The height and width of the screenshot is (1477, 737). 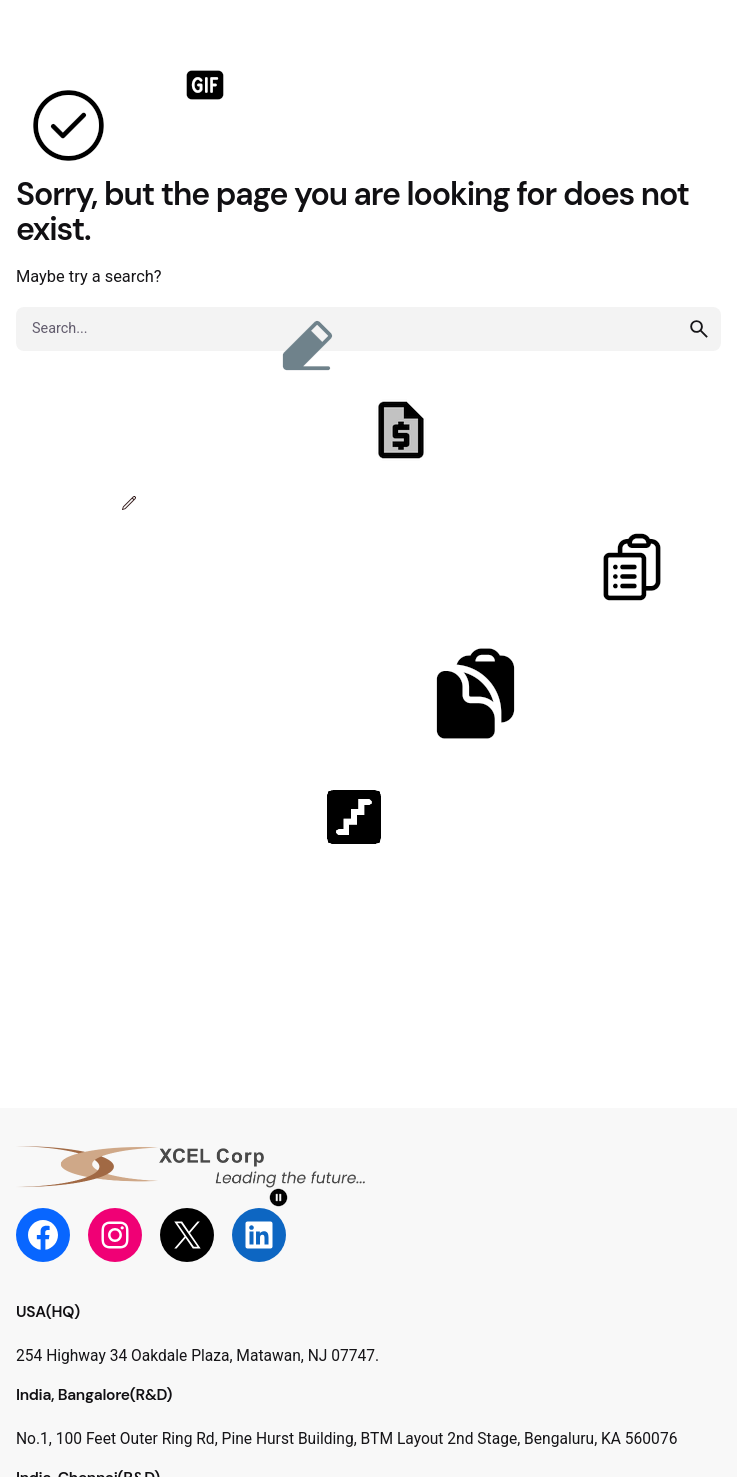 I want to click on copy content to clipboard, so click(x=475, y=693).